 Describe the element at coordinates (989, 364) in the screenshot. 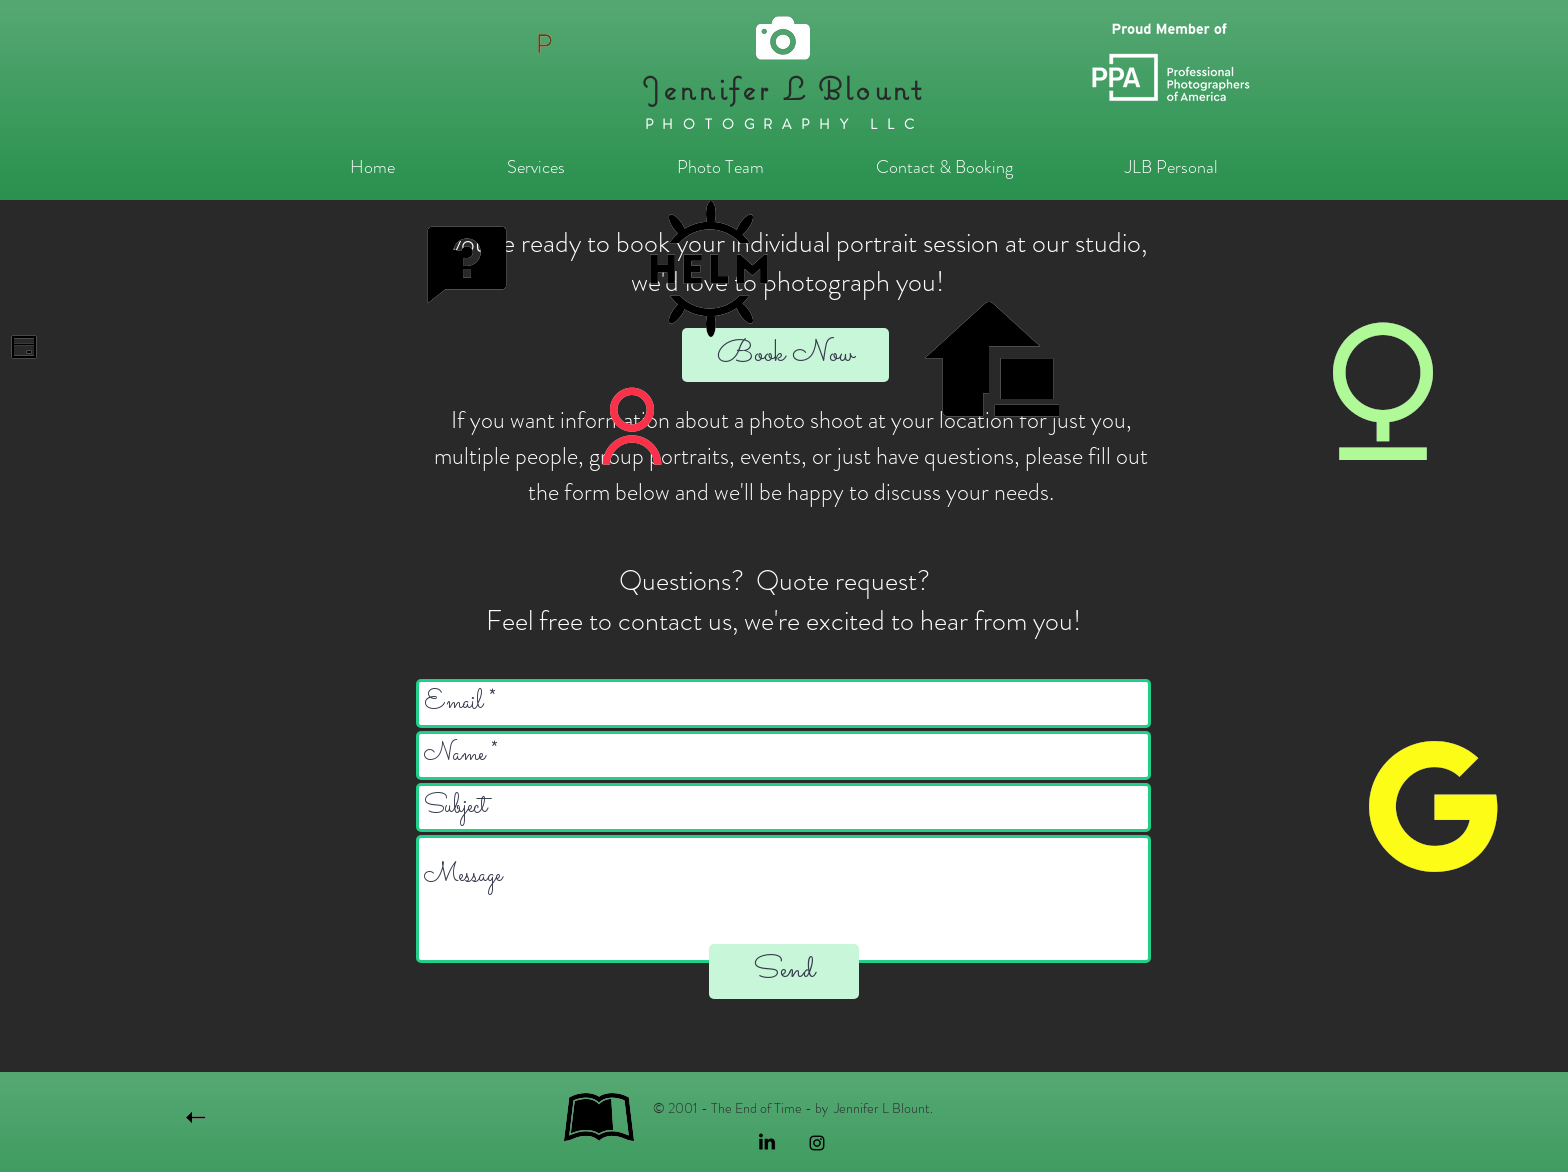

I see `access home office or remote work settings` at that location.